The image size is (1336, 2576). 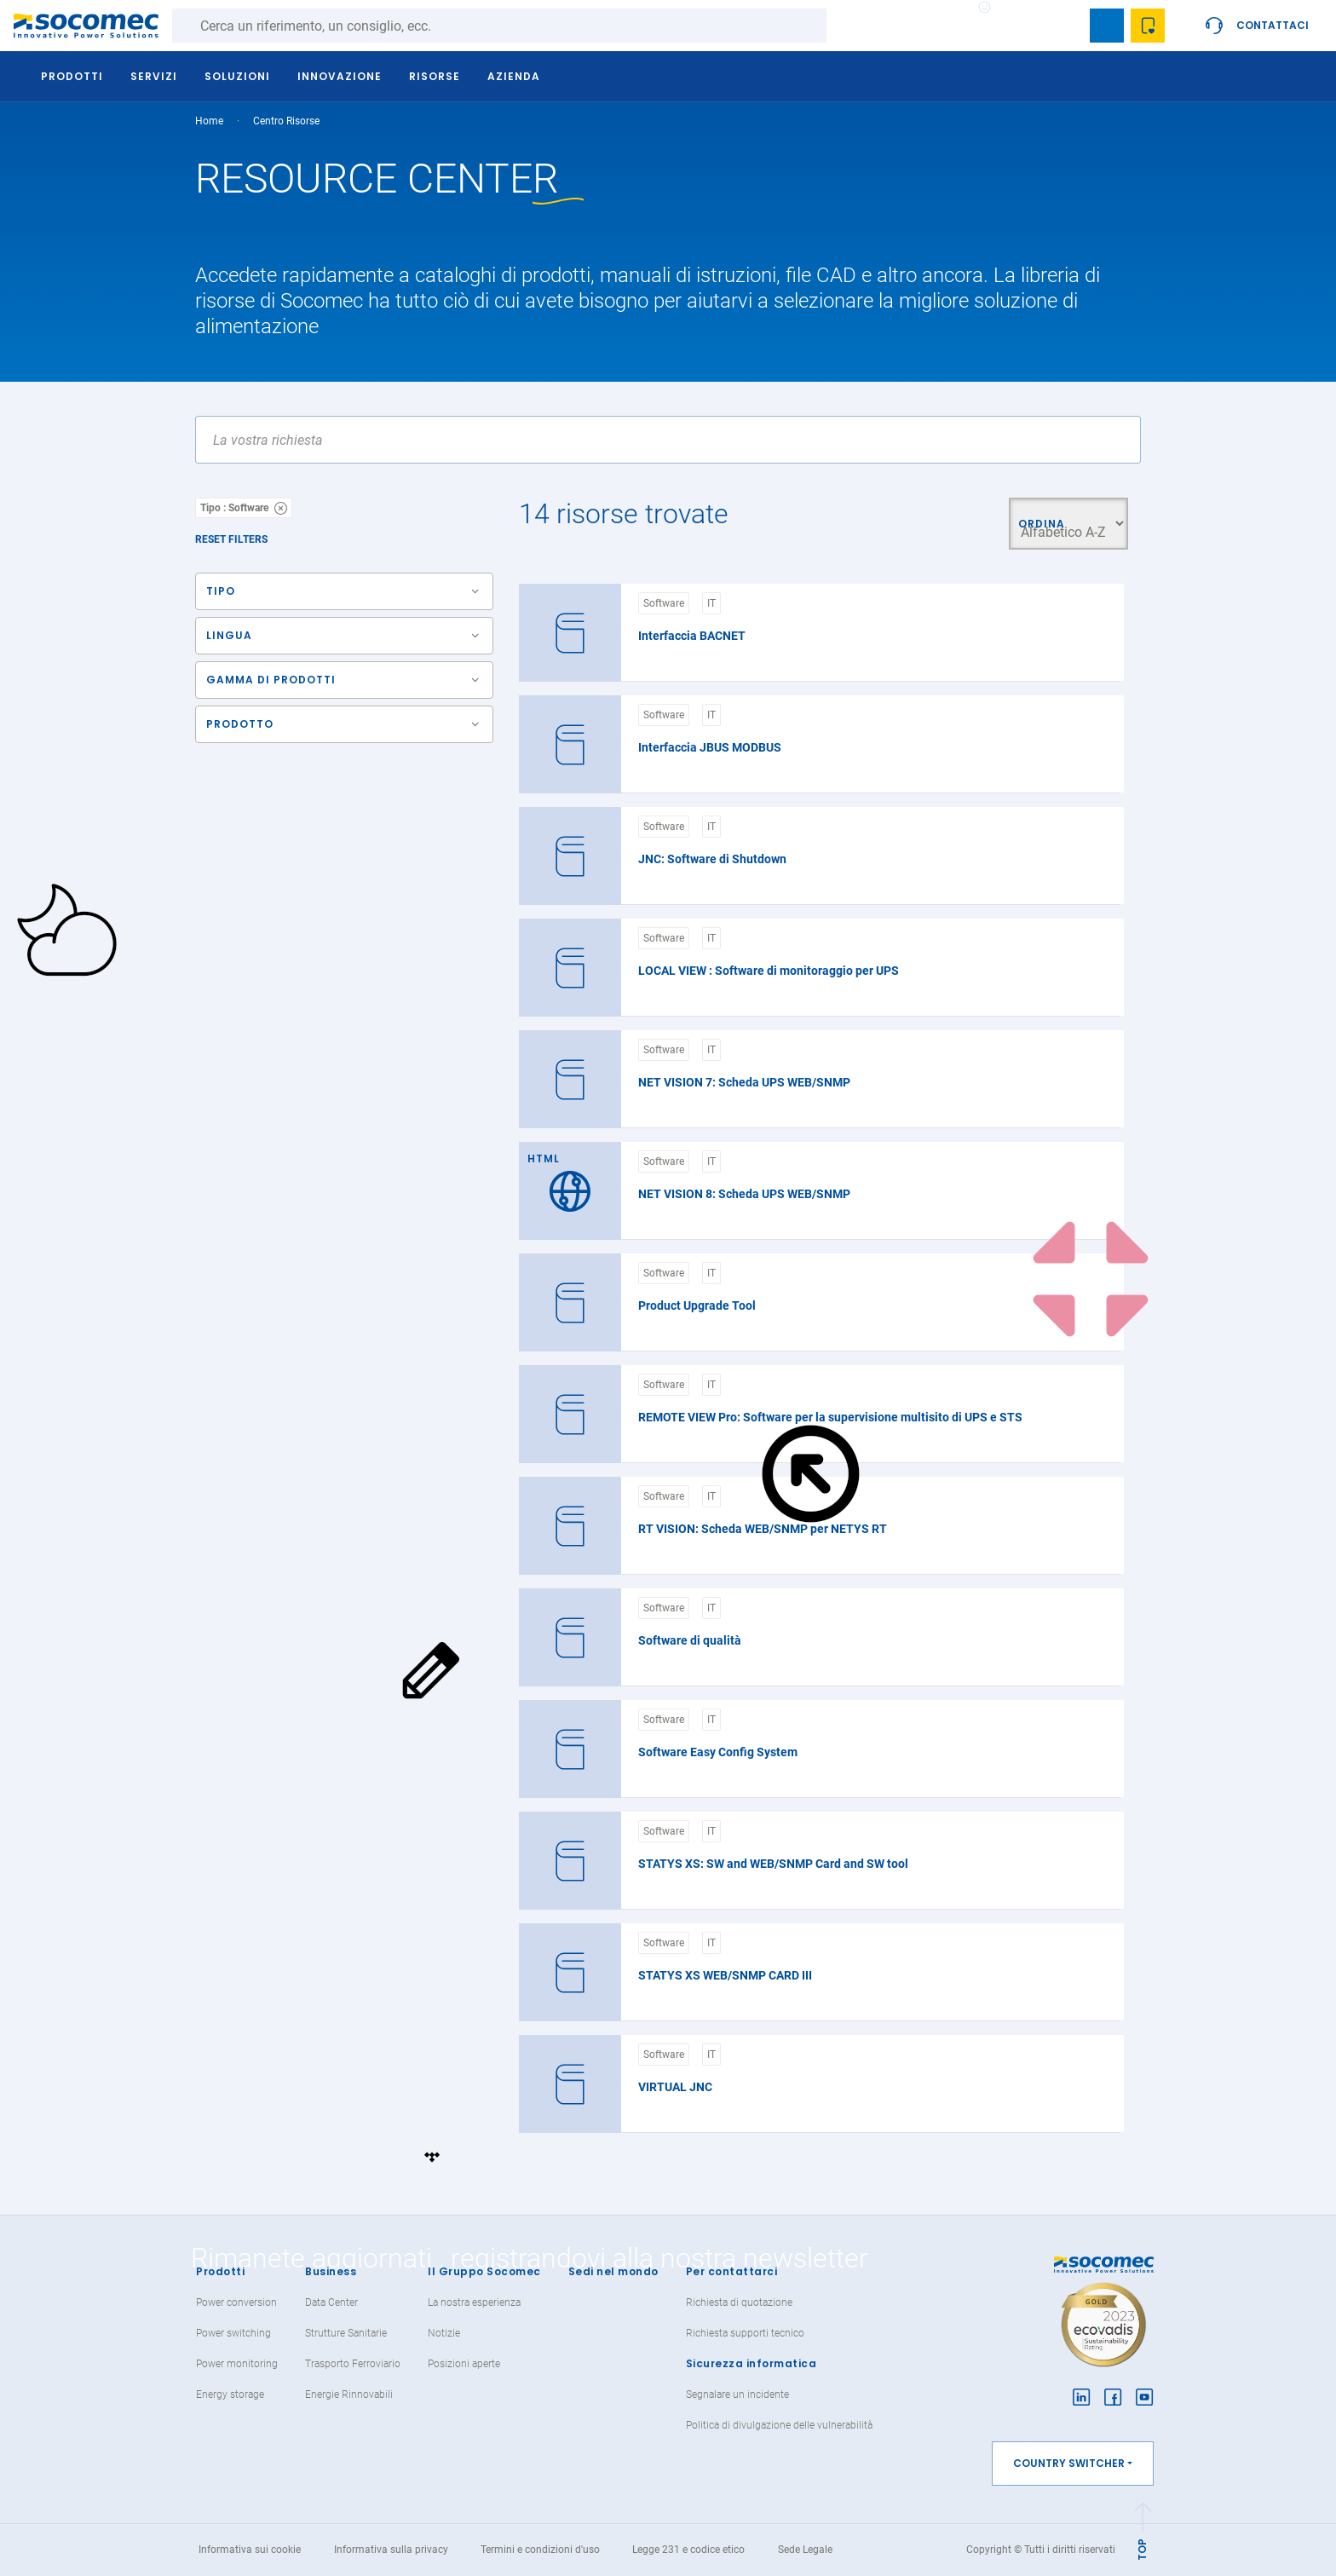 I want to click on exit fullscreen mode, so click(x=1091, y=1279).